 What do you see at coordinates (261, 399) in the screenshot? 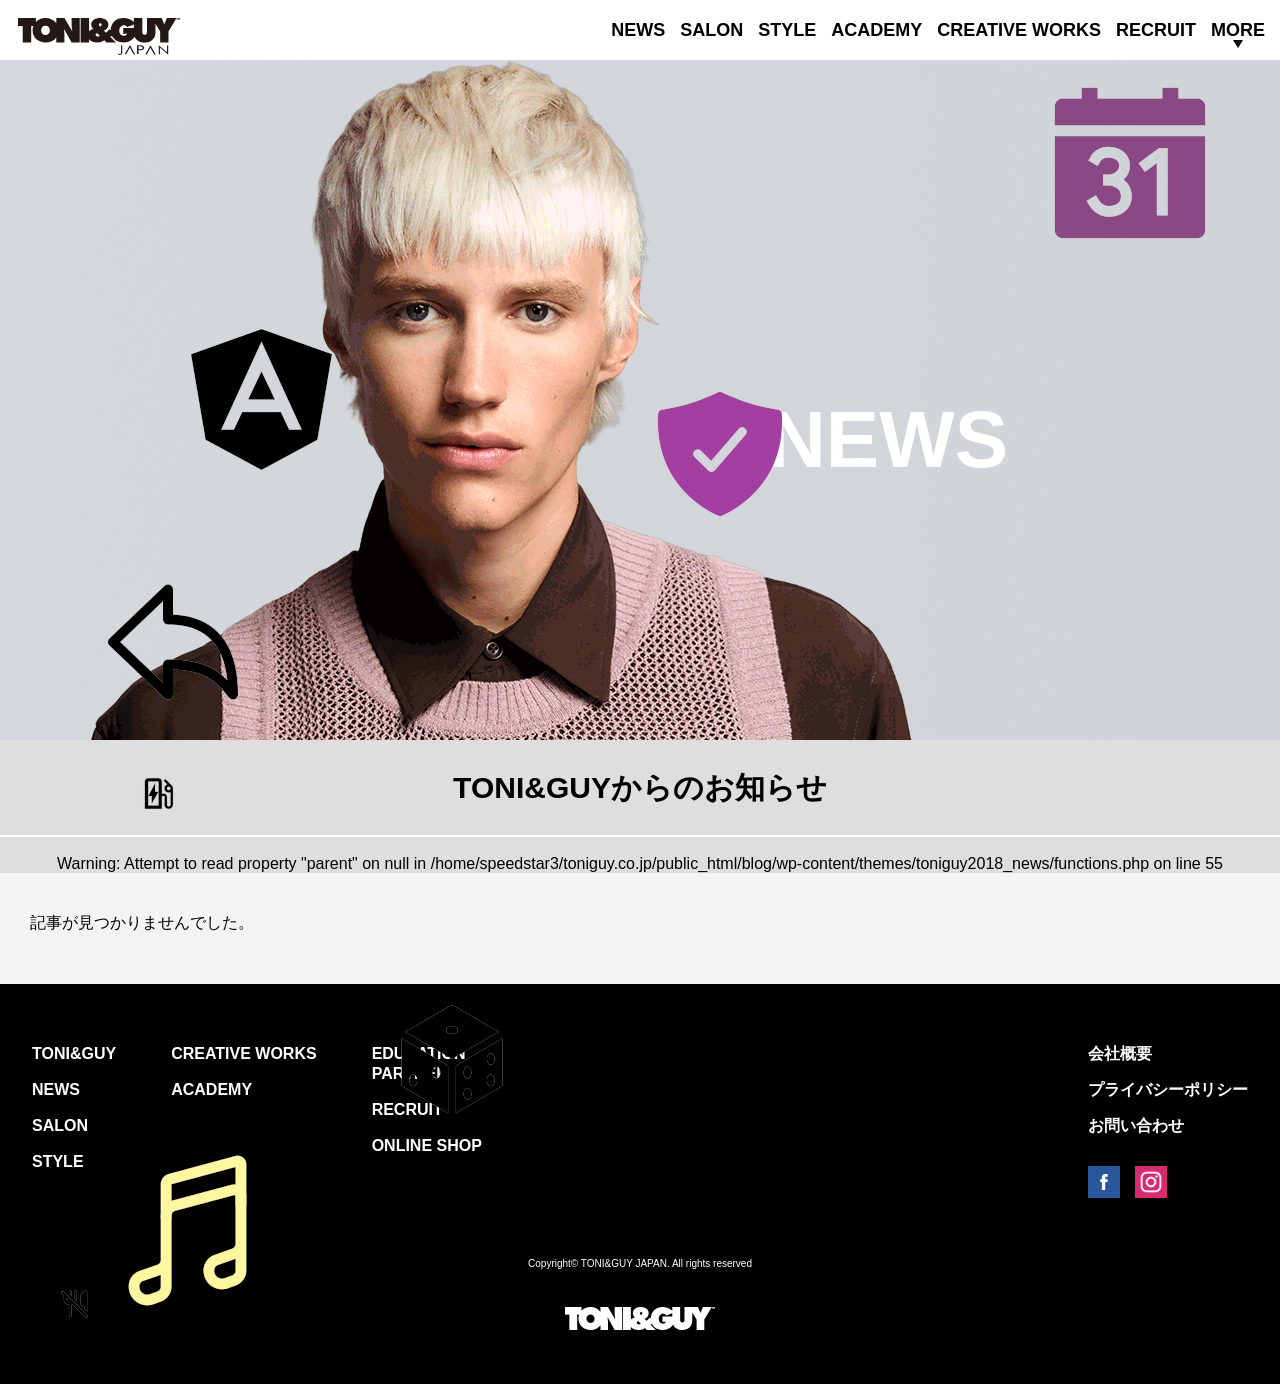
I see `angular framework logo` at bounding box center [261, 399].